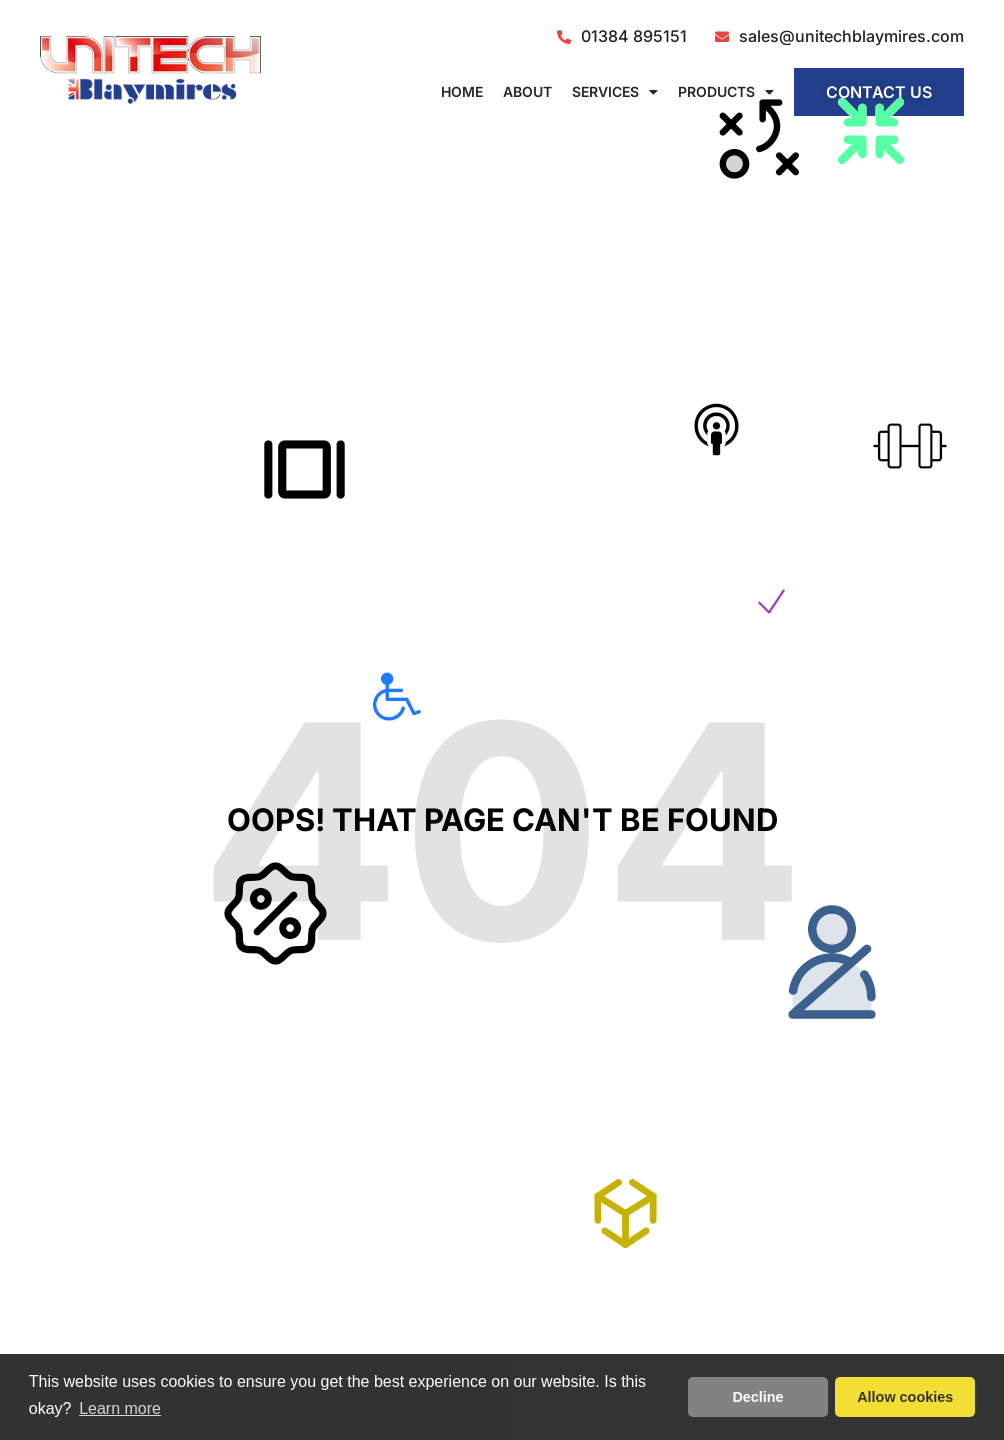 The width and height of the screenshot is (1004, 1440). Describe the element at coordinates (910, 446) in the screenshot. I see `access workout or fitness features` at that location.